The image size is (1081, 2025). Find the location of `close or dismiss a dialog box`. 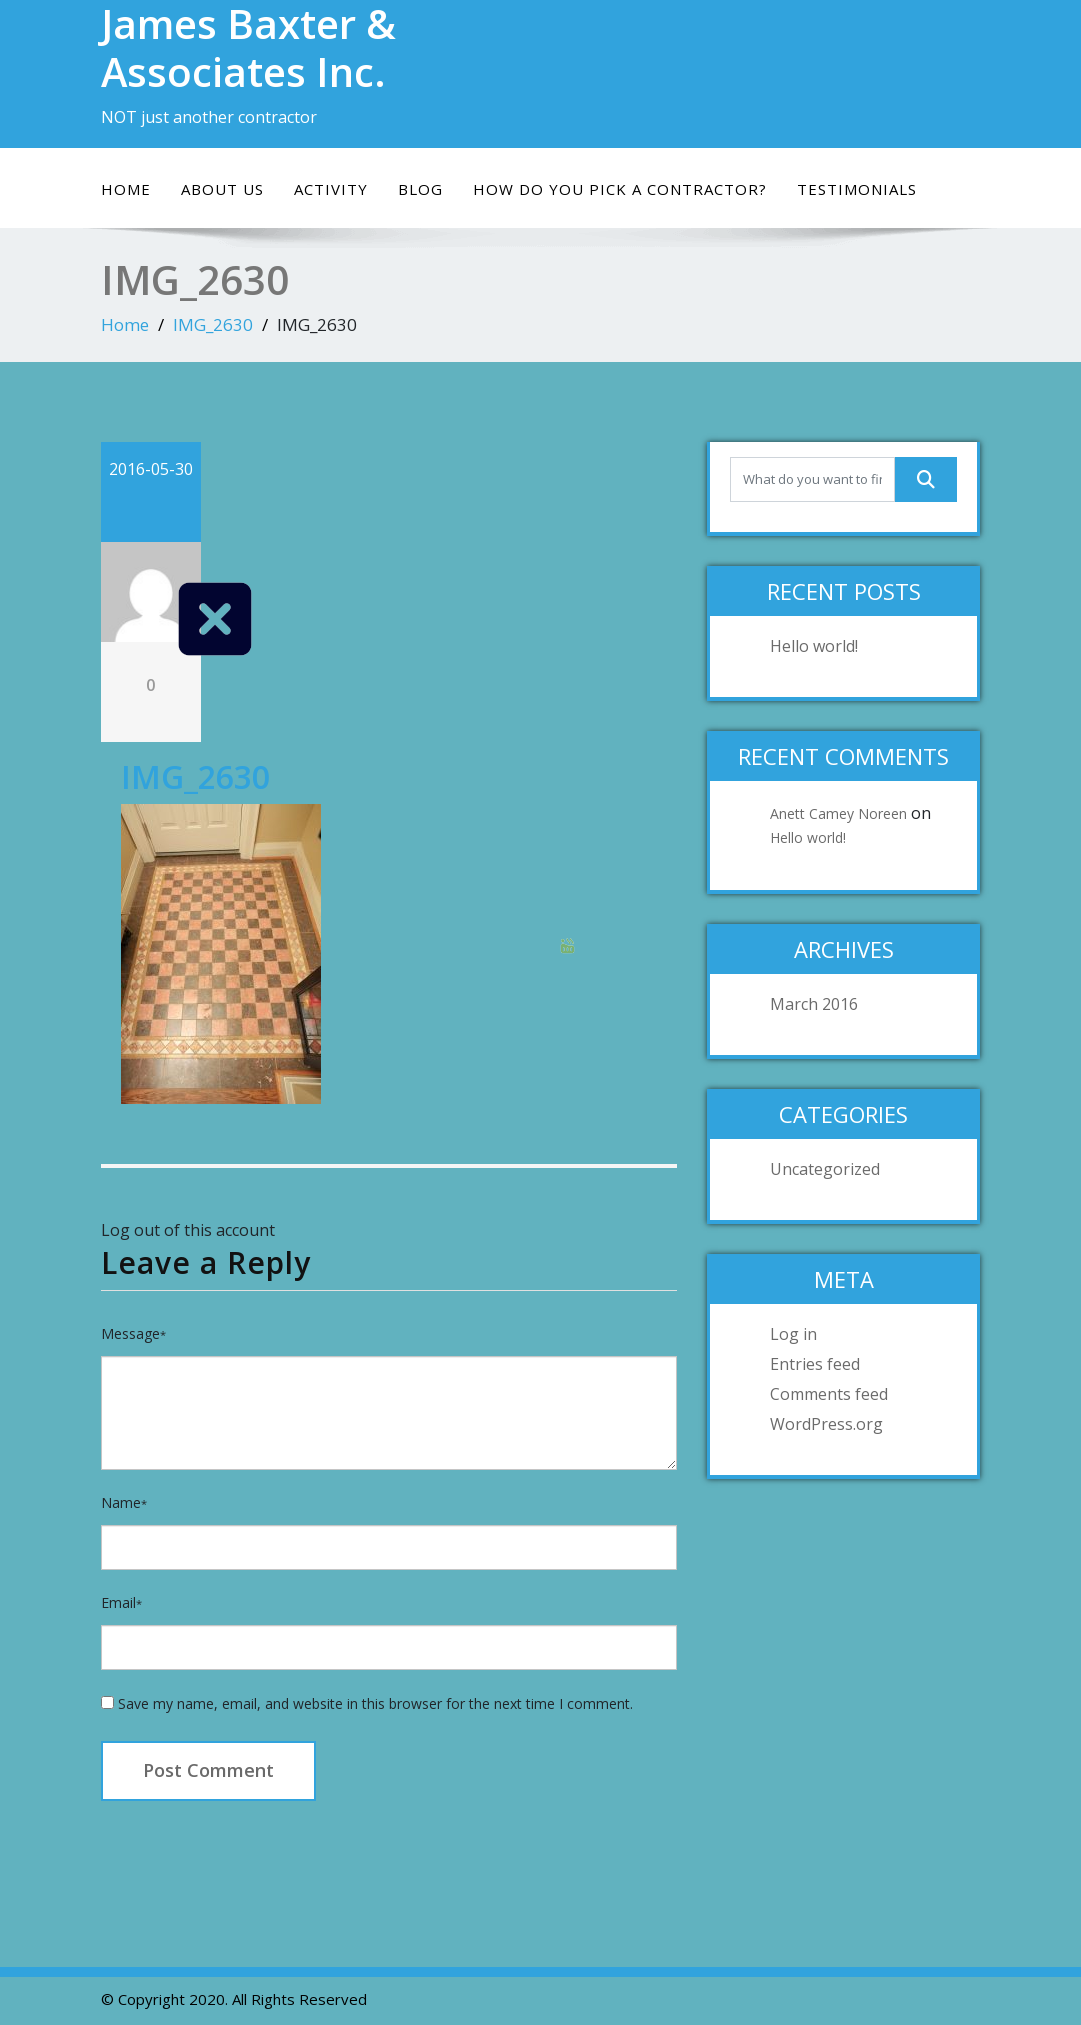

close or dismiss a dialog box is located at coordinates (215, 619).